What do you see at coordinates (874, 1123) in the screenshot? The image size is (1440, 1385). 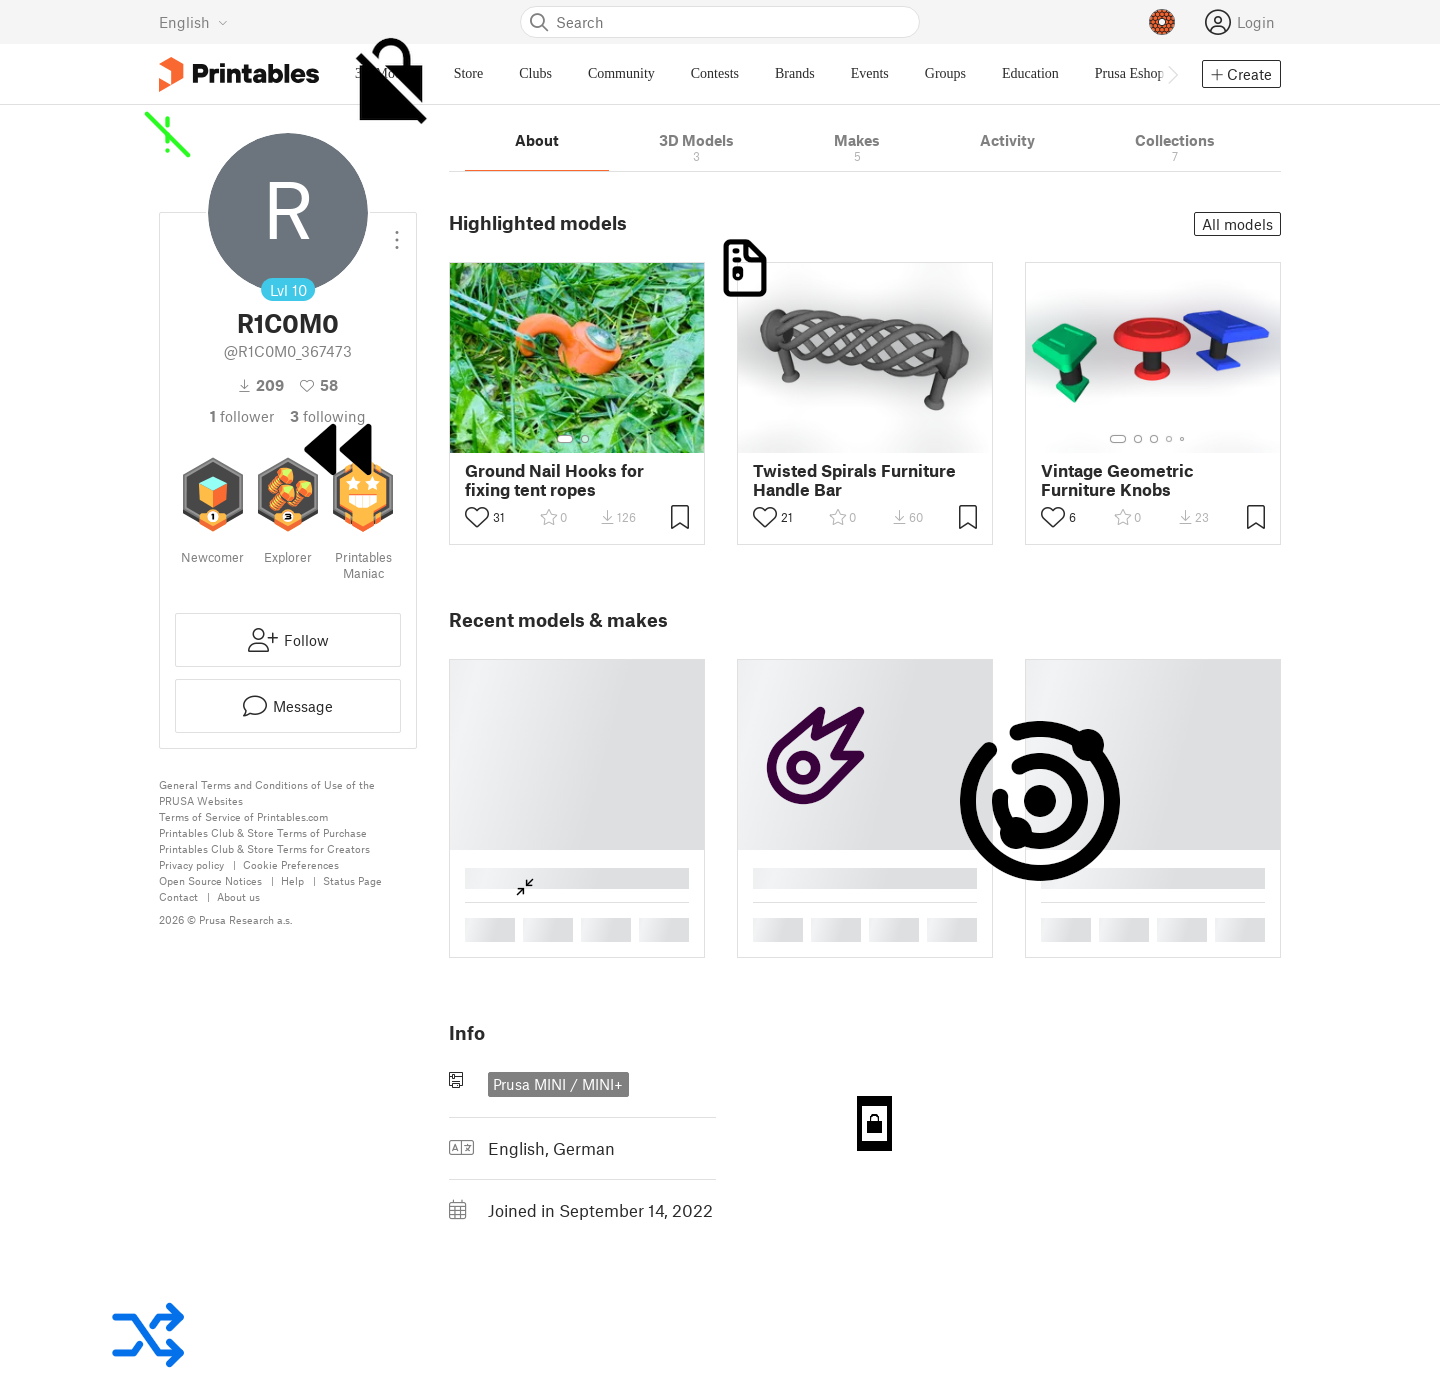 I see `lock screen in portrait orientation` at bounding box center [874, 1123].